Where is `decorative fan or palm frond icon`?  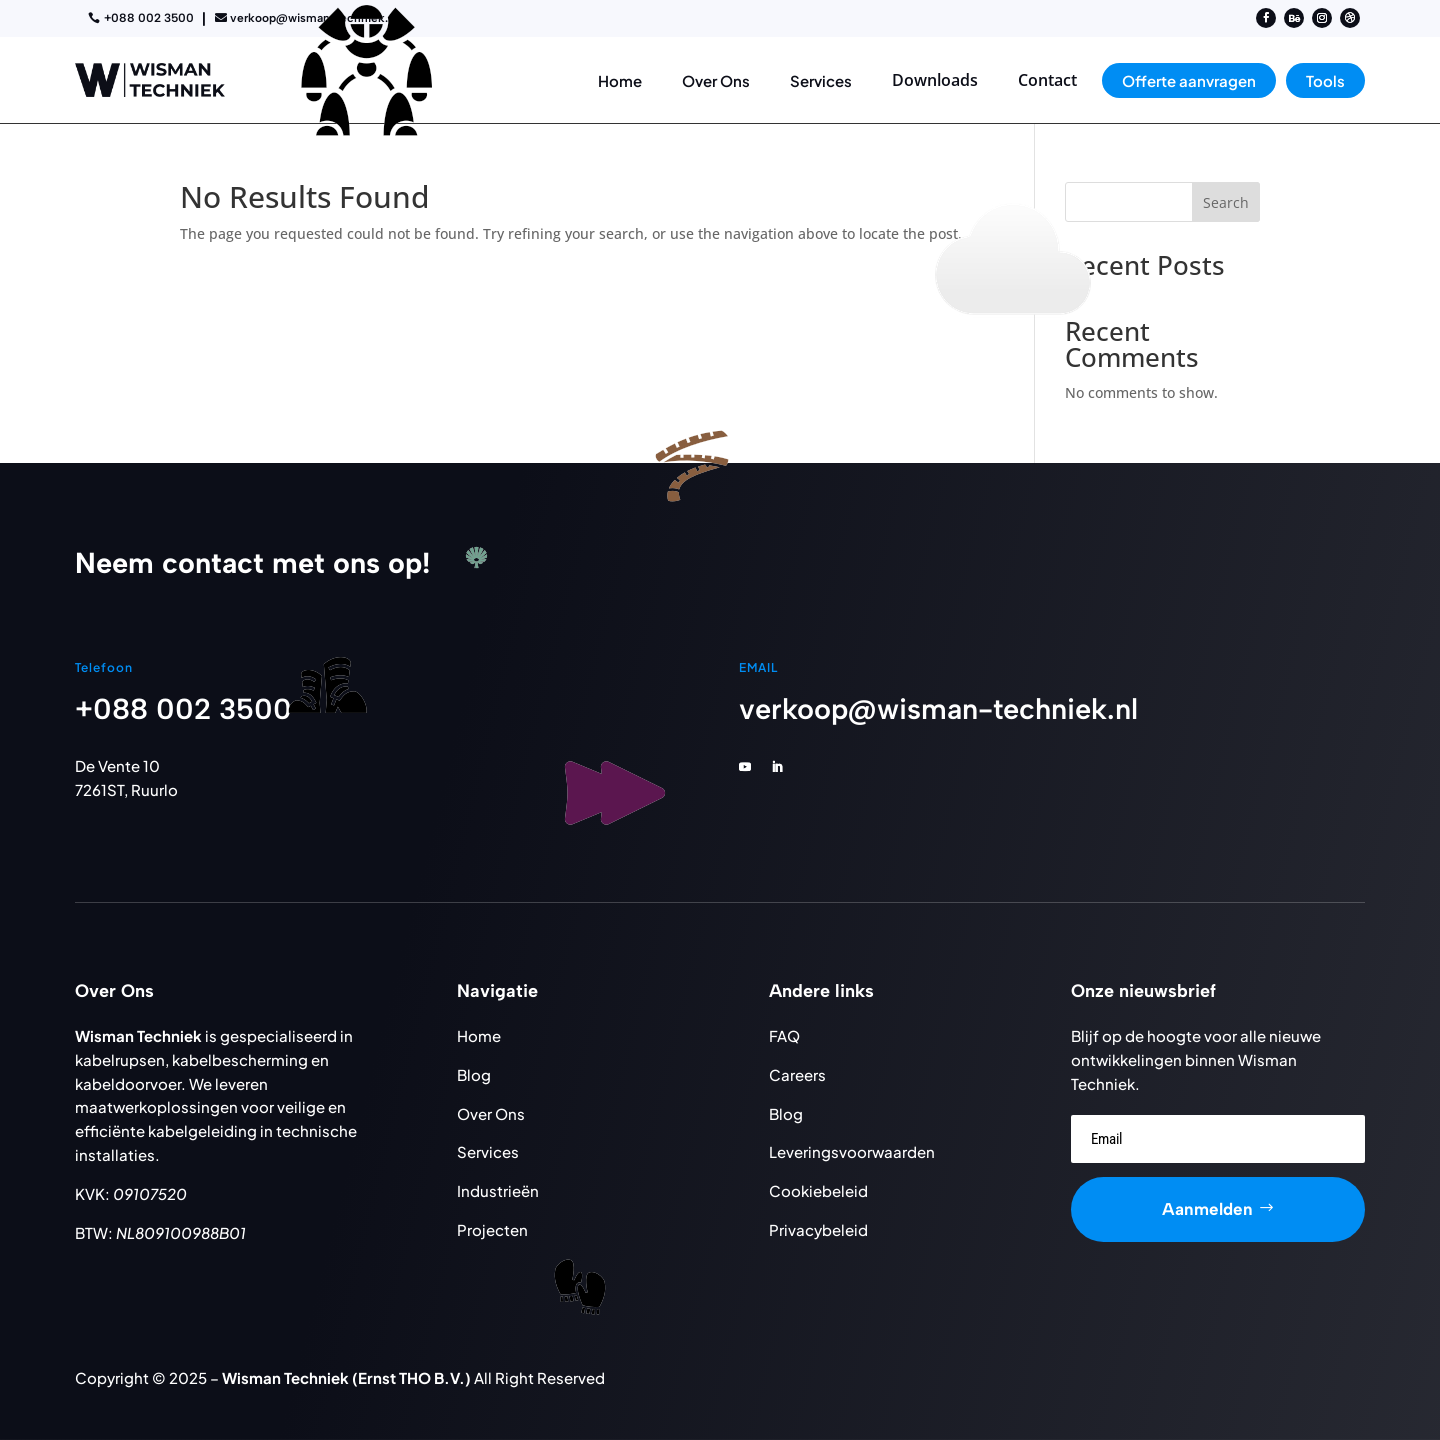
decorative fan or palm frond icon is located at coordinates (476, 557).